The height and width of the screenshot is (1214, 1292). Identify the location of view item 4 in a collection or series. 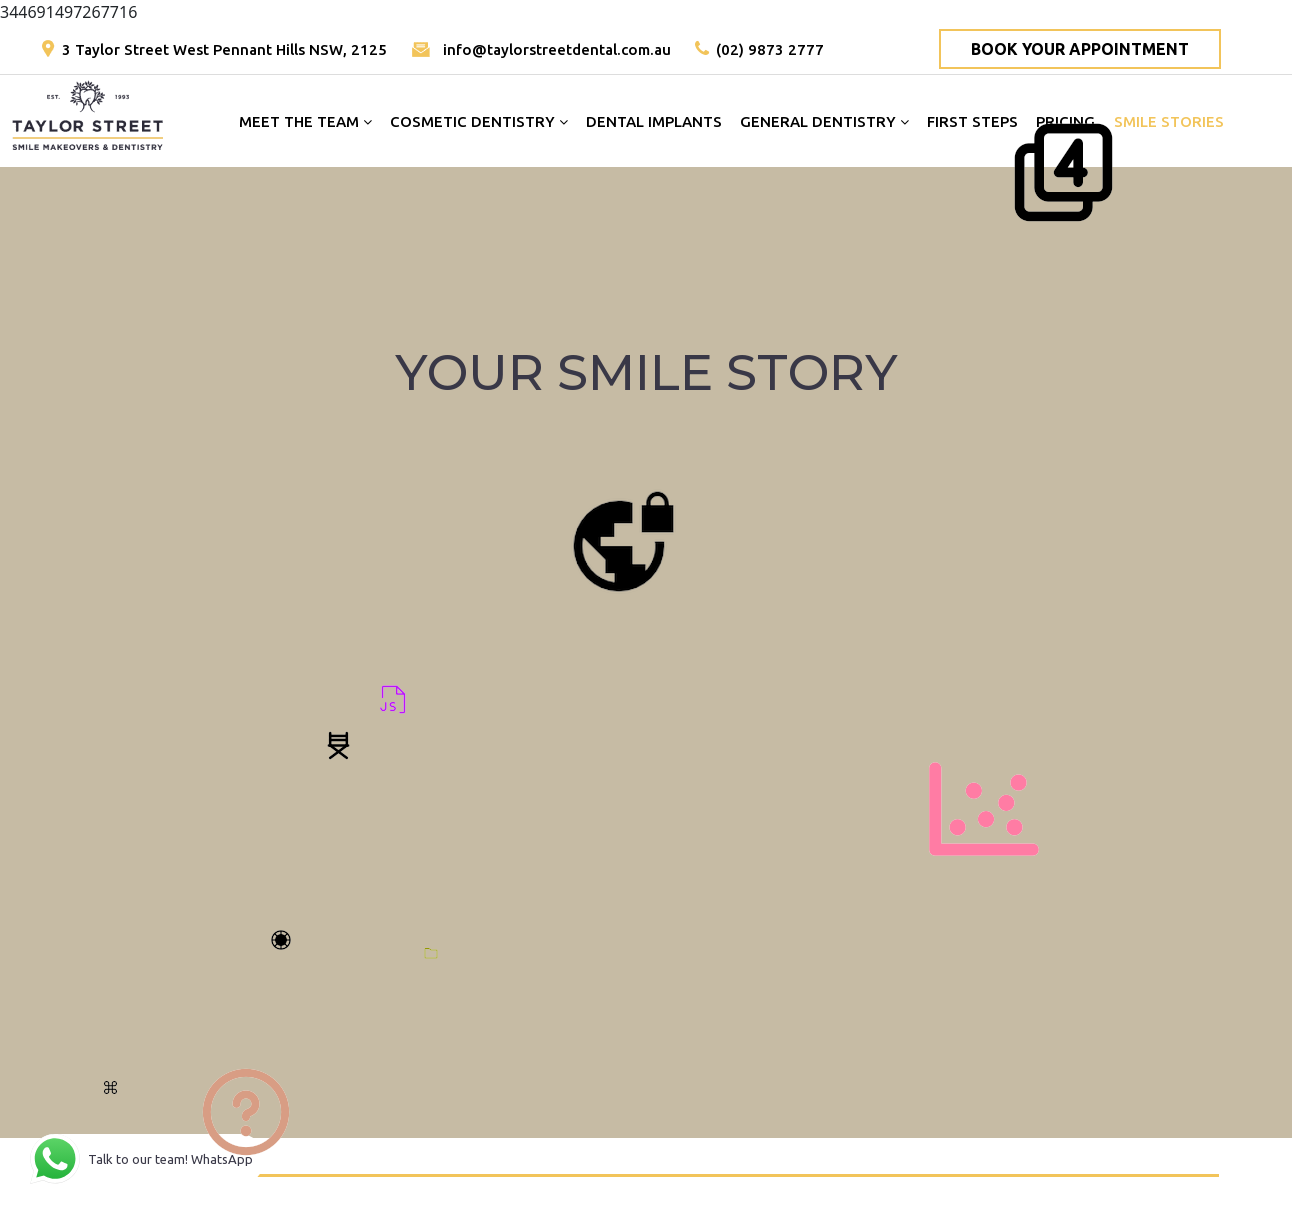
(1063, 172).